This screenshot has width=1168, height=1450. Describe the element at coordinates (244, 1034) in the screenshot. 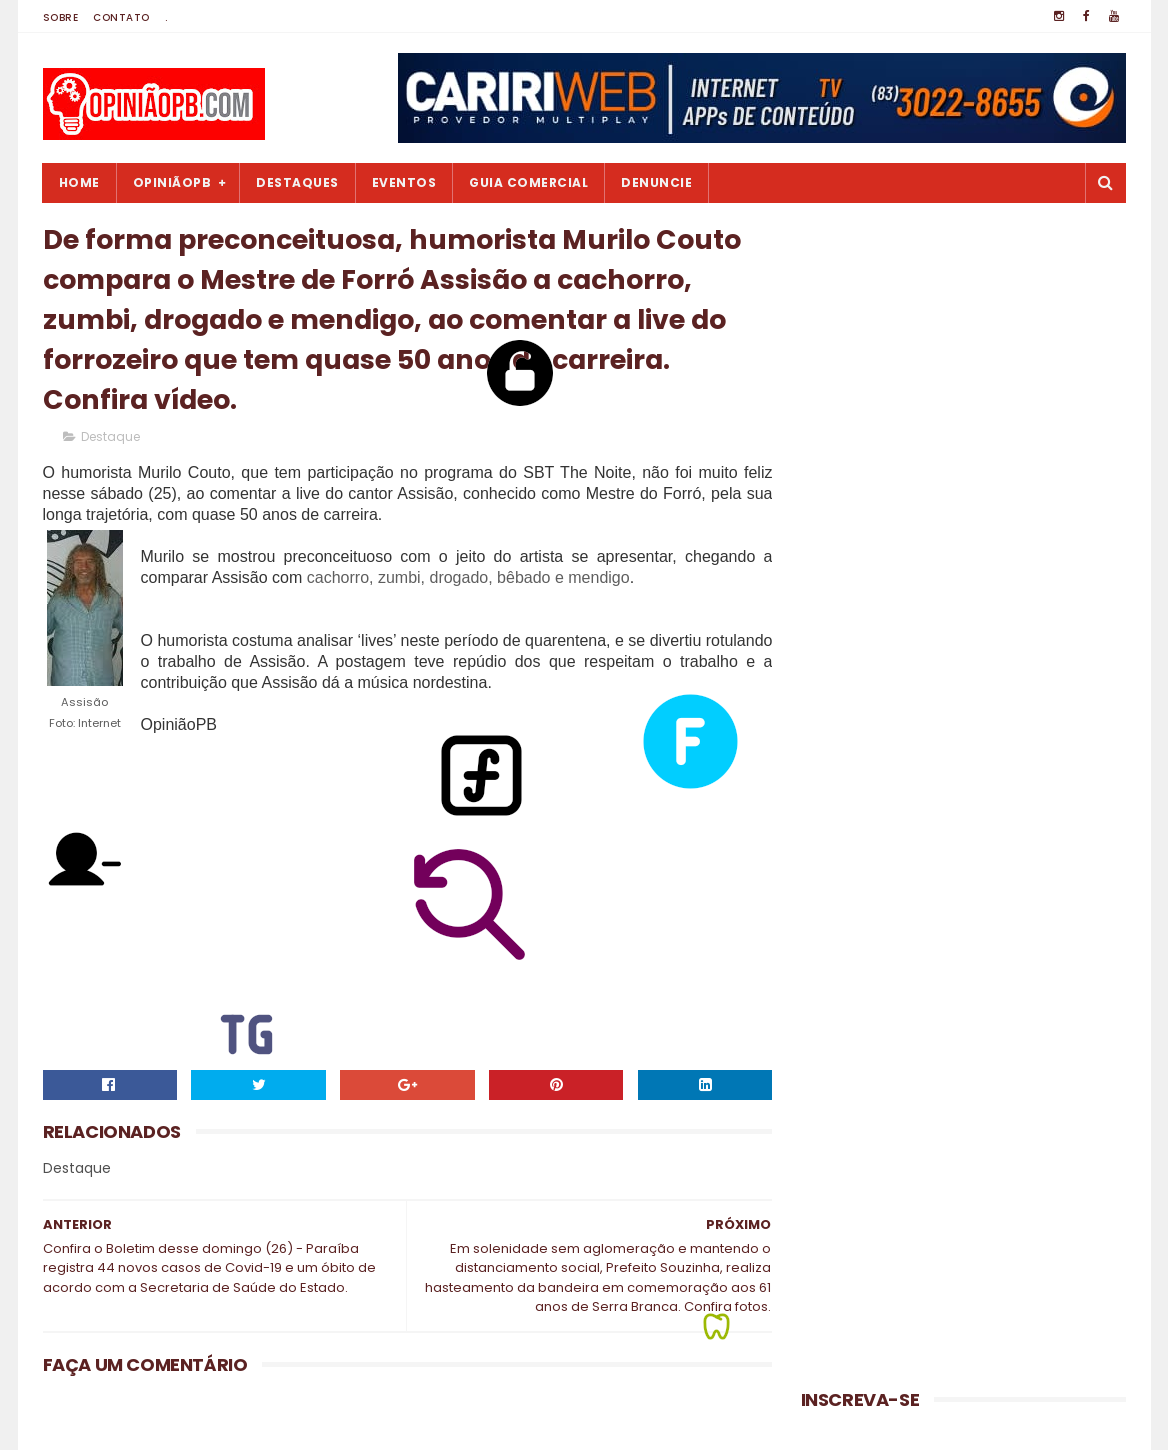

I see `tangent function in a math or calculator app` at that location.